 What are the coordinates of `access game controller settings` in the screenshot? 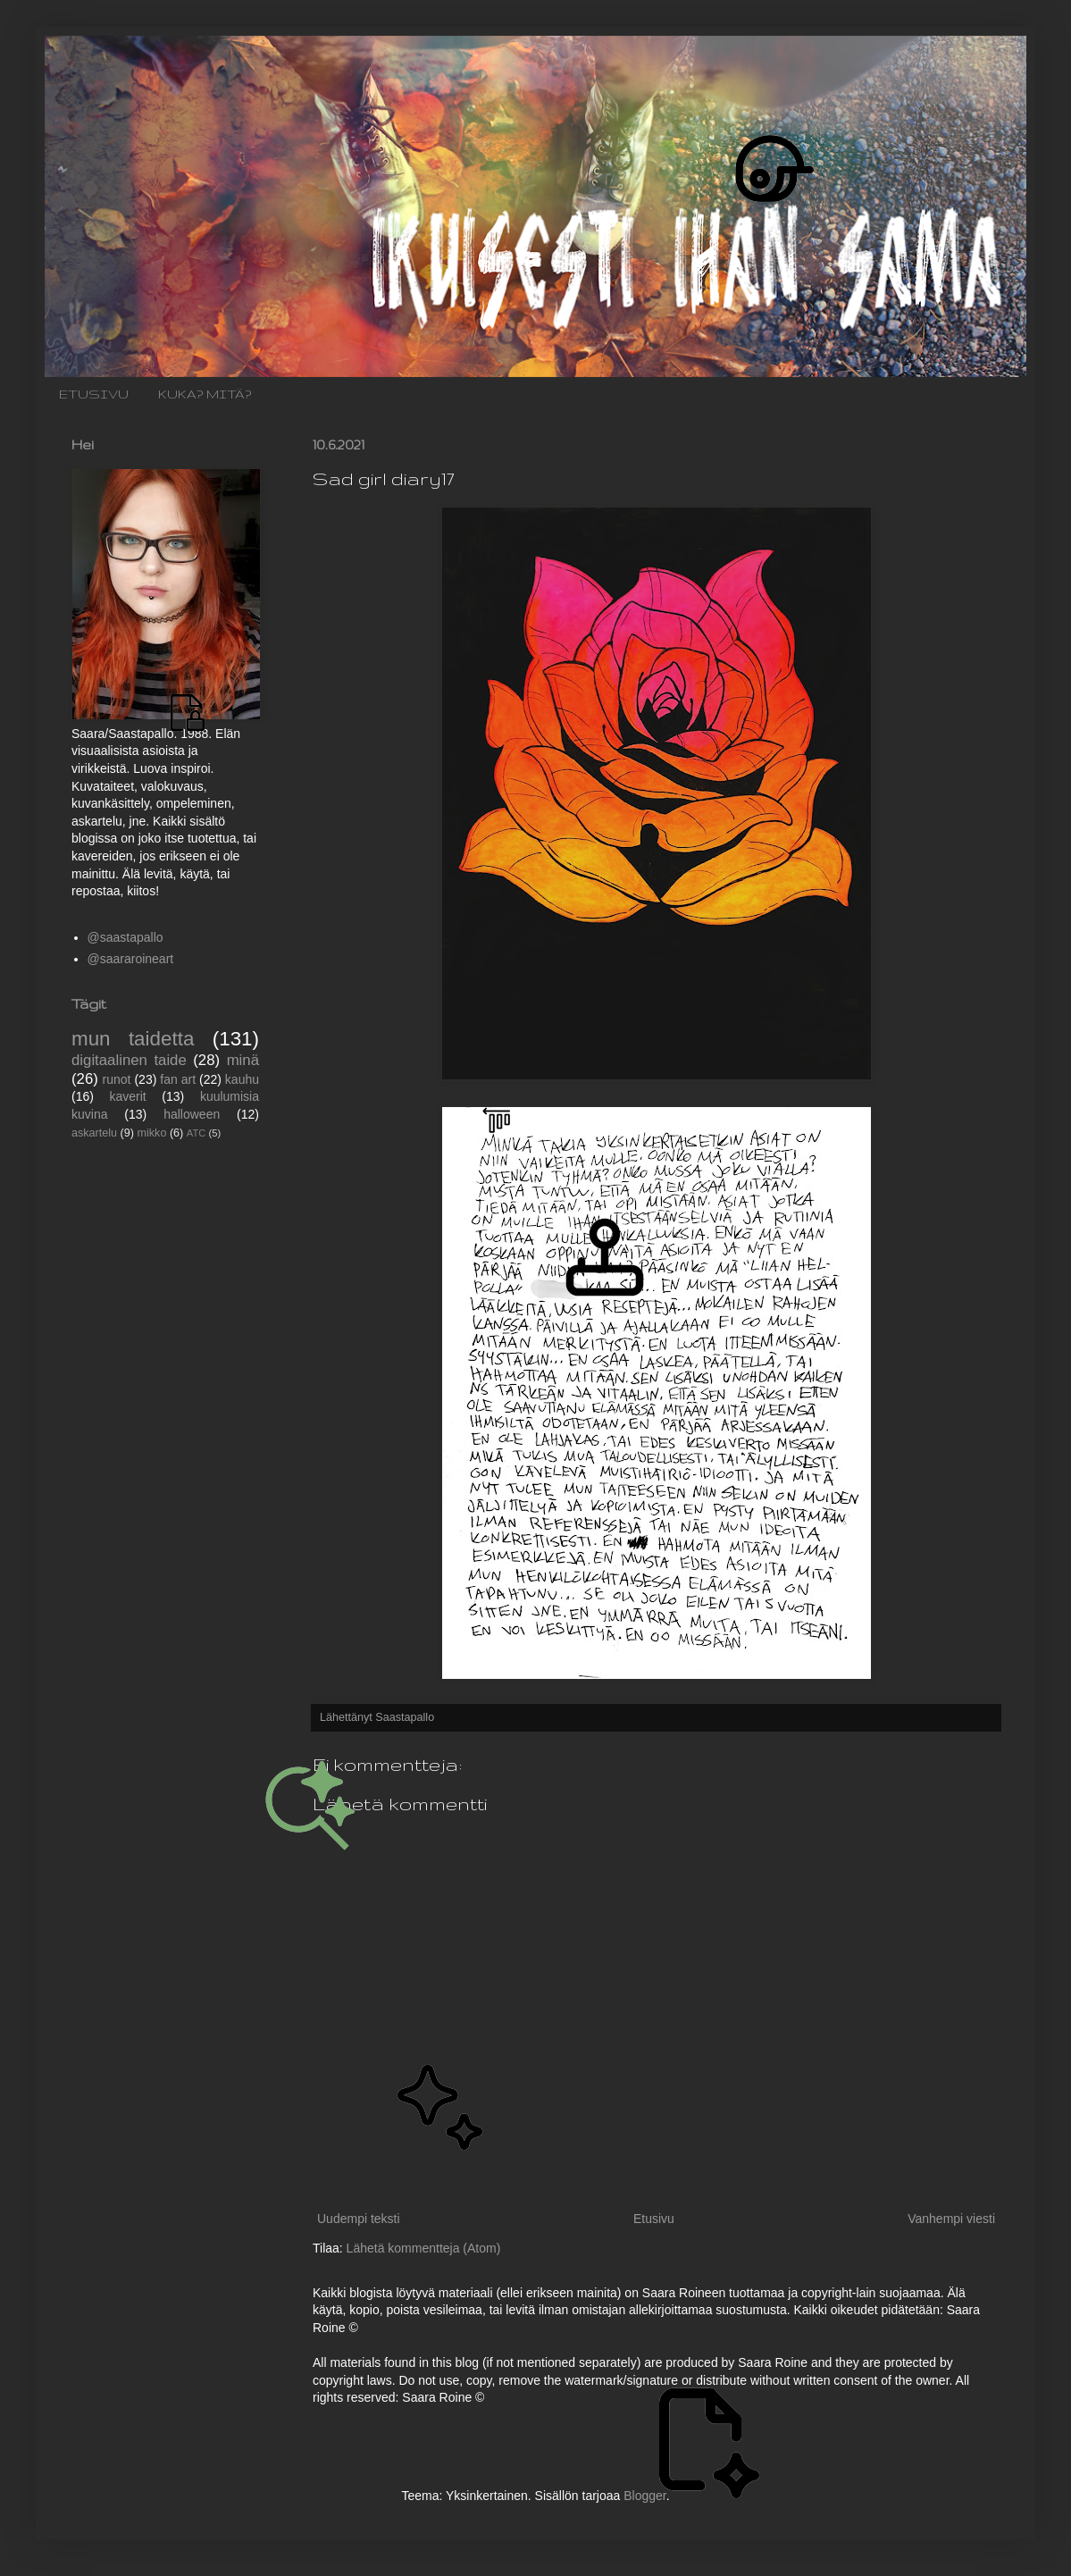 It's located at (605, 1257).